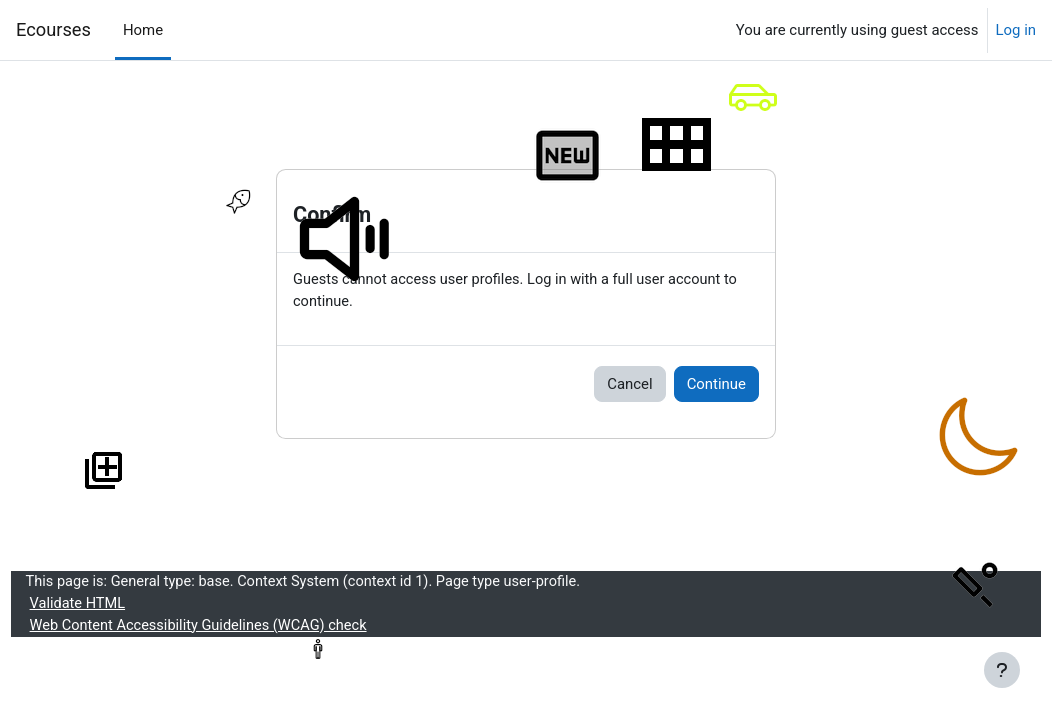  I want to click on indicates new content or recently added items, so click(567, 155).